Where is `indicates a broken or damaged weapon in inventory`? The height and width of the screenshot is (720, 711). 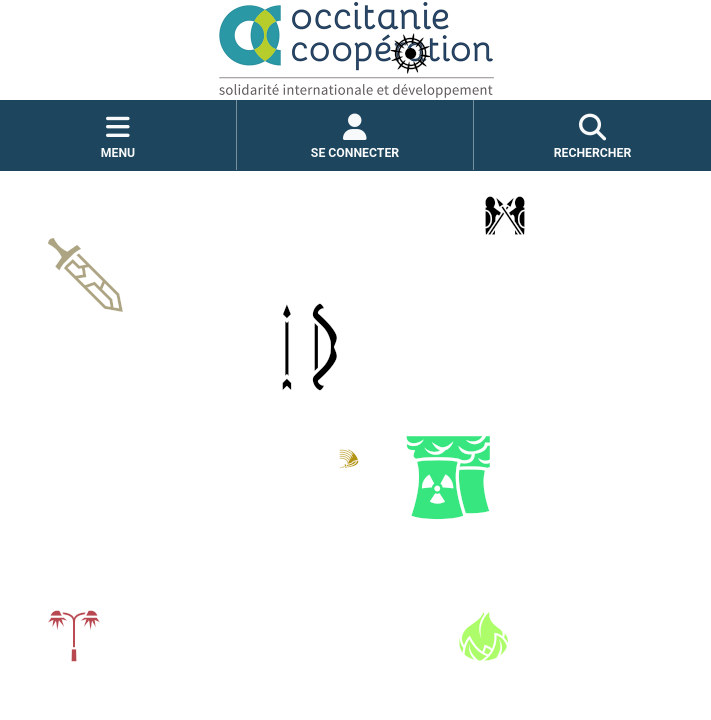 indicates a broken or damaged weapon in inventory is located at coordinates (85, 275).